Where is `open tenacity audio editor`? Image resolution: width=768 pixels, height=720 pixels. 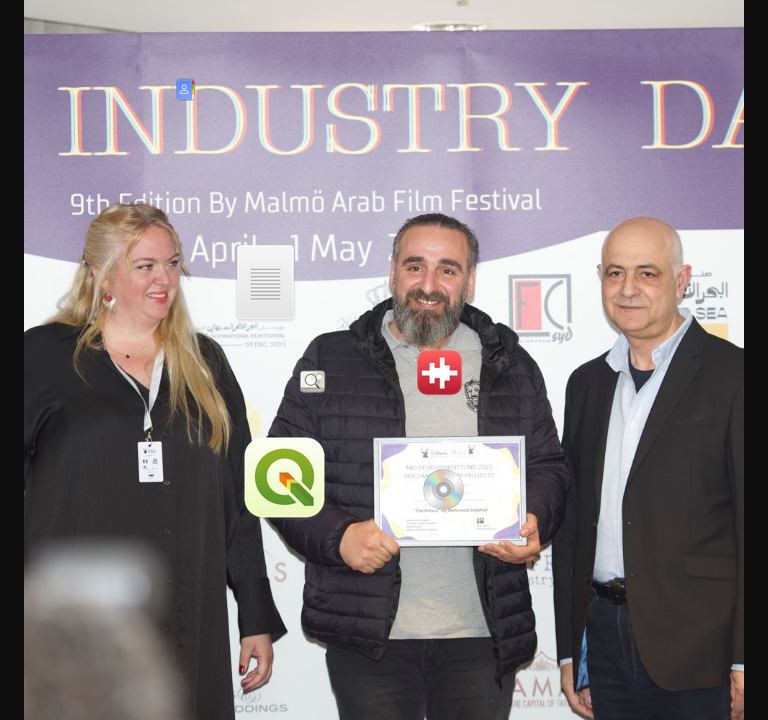 open tenacity audio editor is located at coordinates (439, 372).